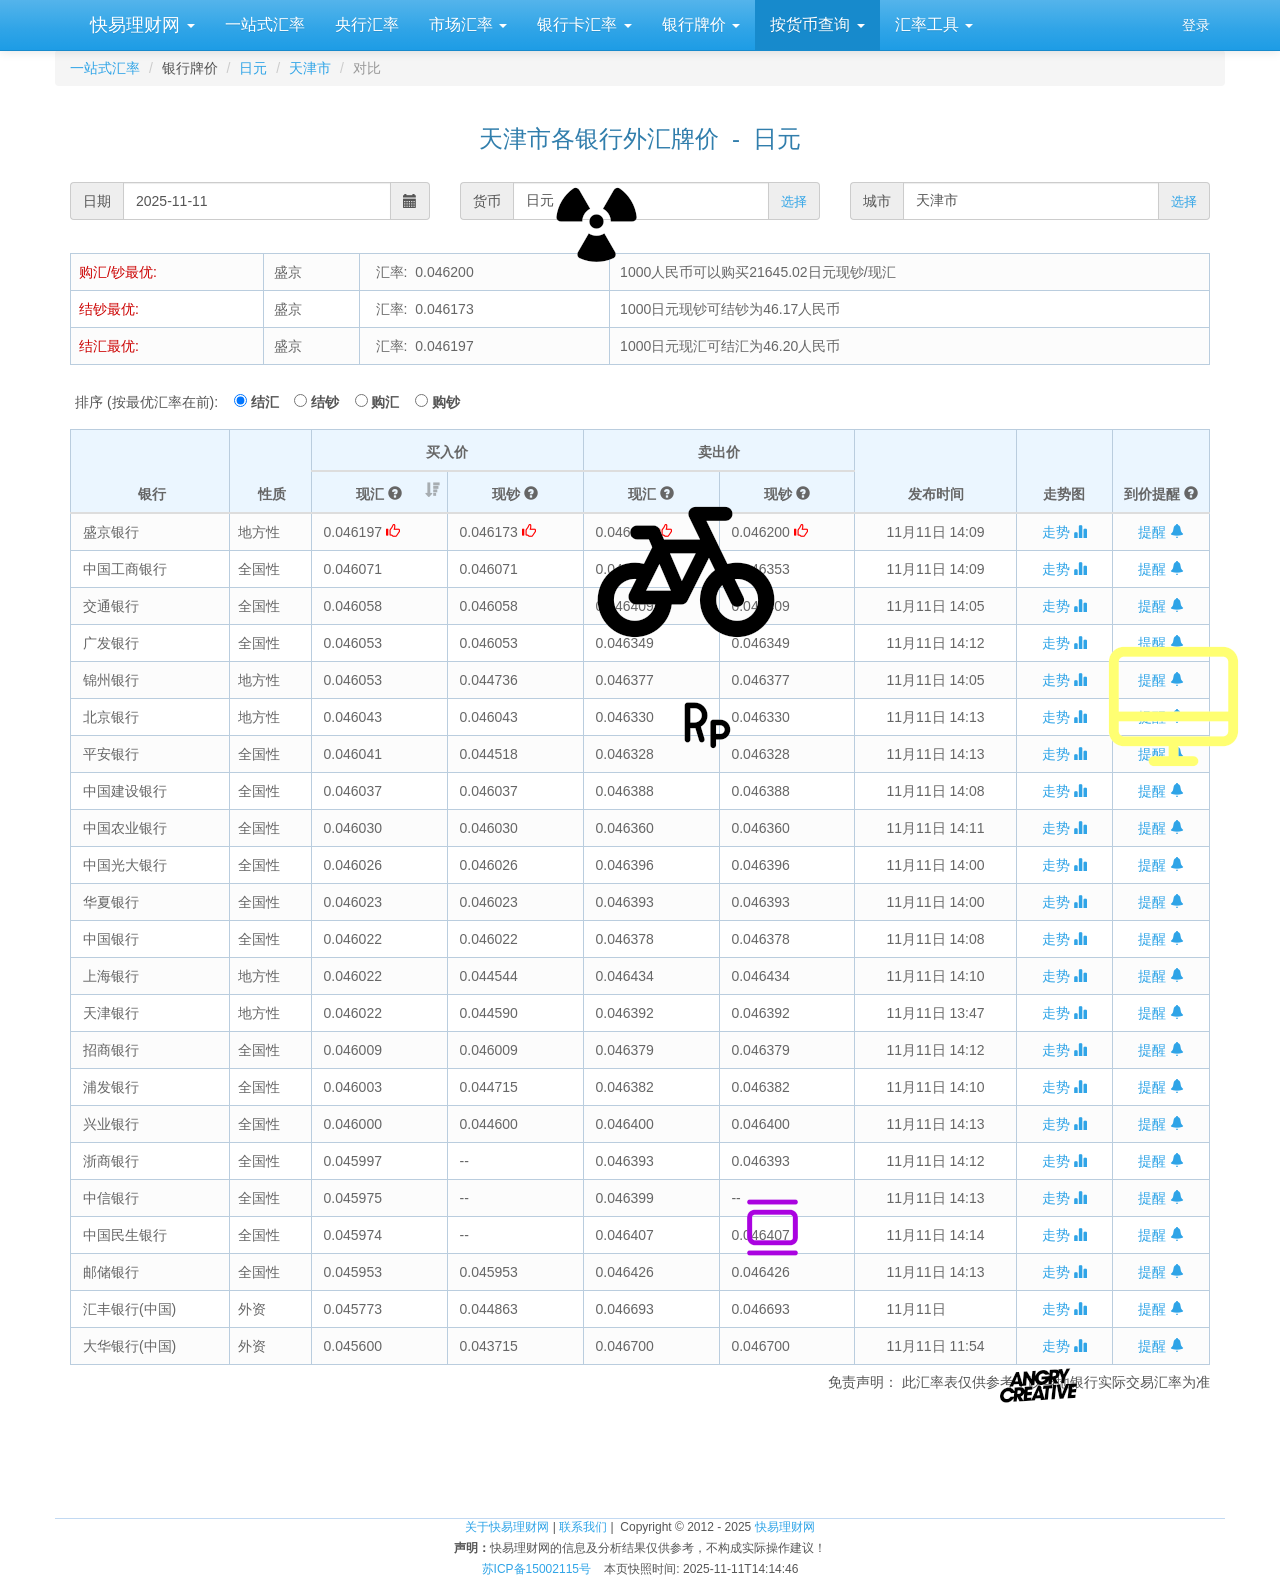  What do you see at coordinates (772, 1227) in the screenshot?
I see `view images in a vertical gallery layout` at bounding box center [772, 1227].